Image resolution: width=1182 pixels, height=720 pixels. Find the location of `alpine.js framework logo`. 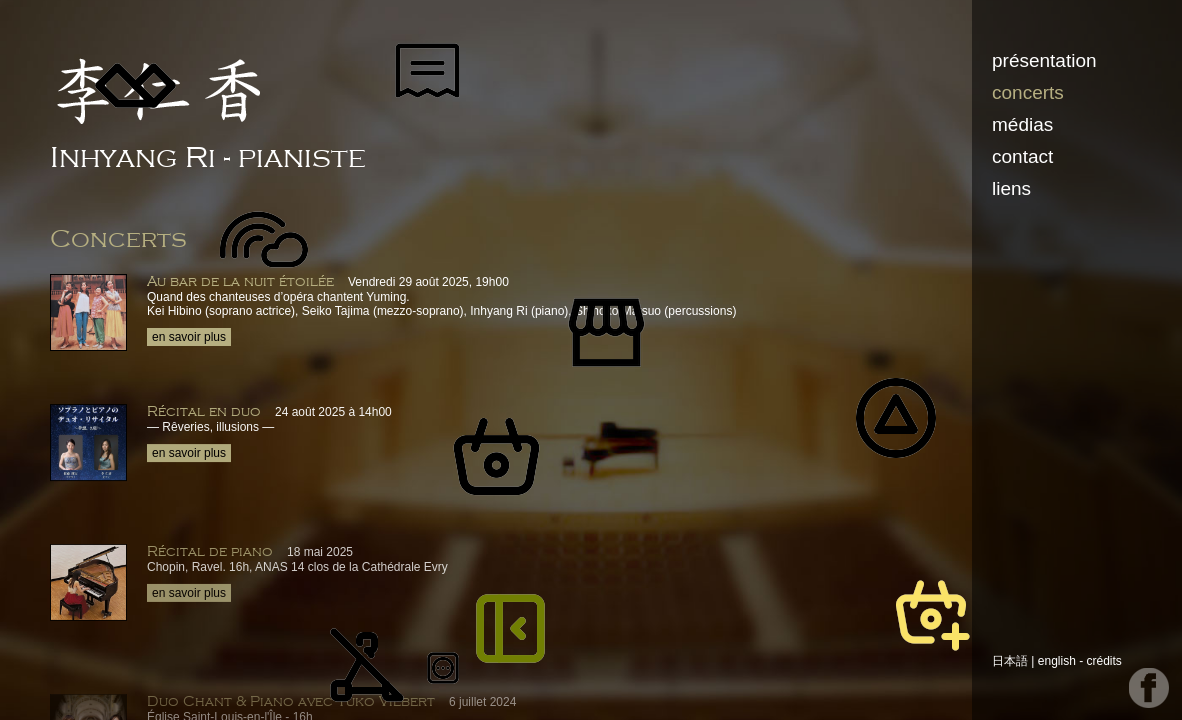

alpine.js framework logo is located at coordinates (135, 87).